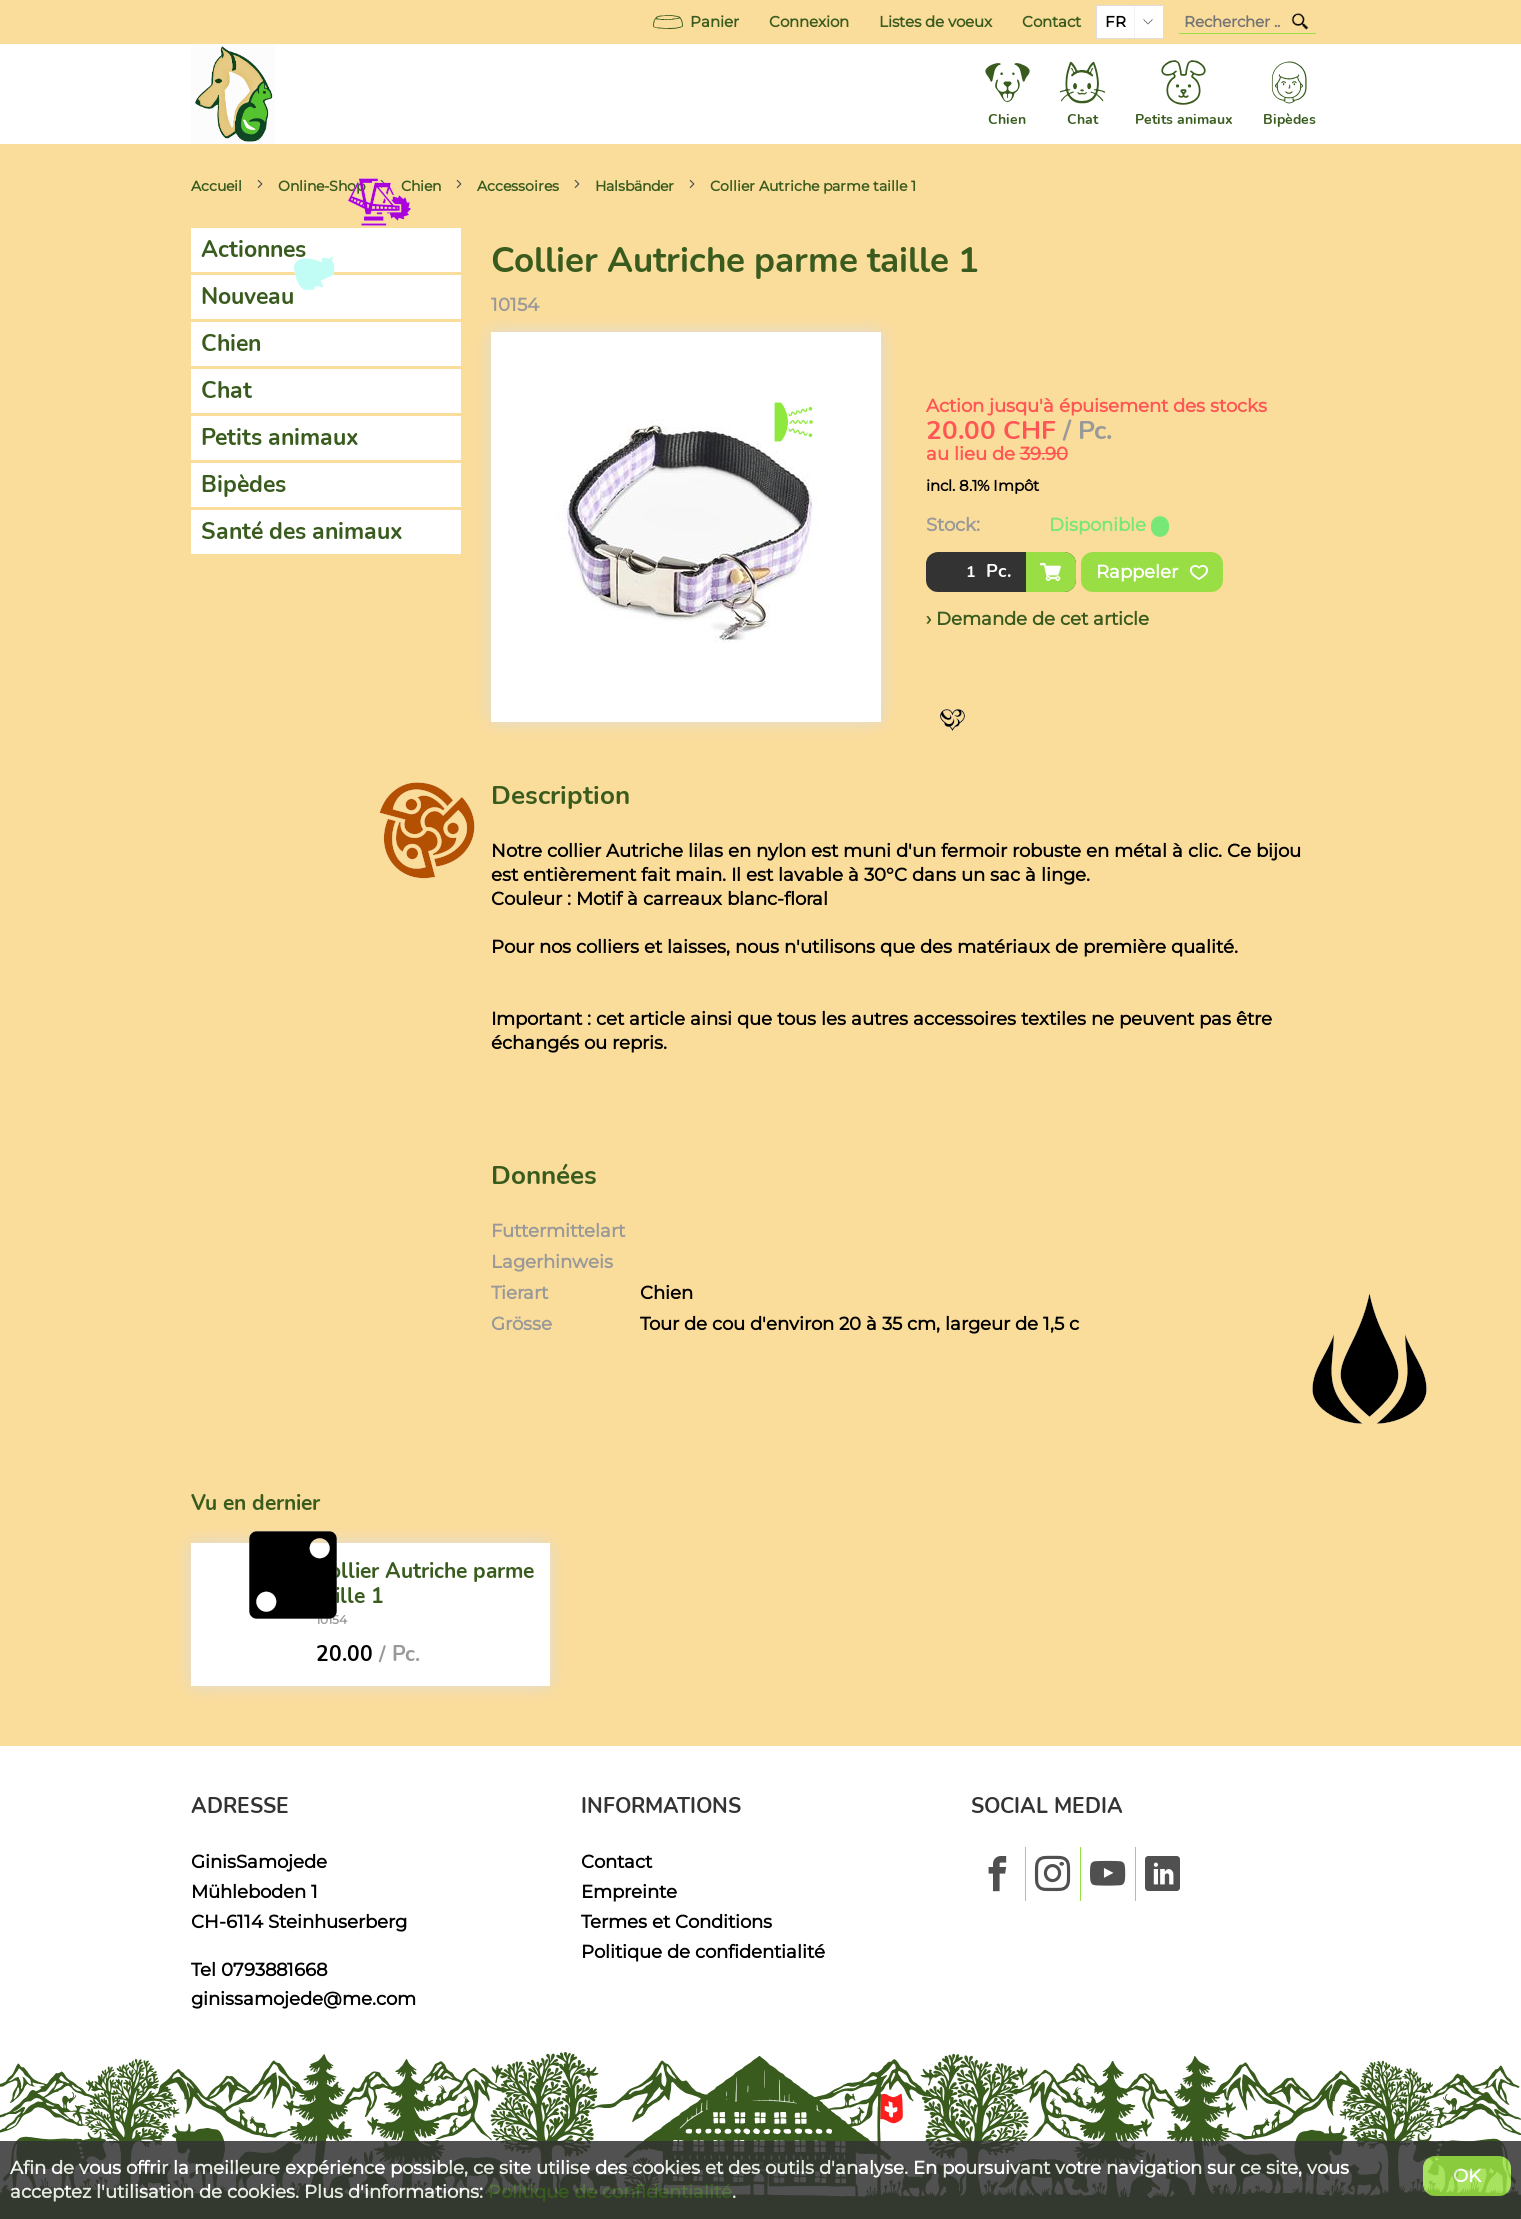 This screenshot has width=1521, height=2219. What do you see at coordinates (379, 200) in the screenshot?
I see `bucket wheel excavator machinery icon` at bounding box center [379, 200].